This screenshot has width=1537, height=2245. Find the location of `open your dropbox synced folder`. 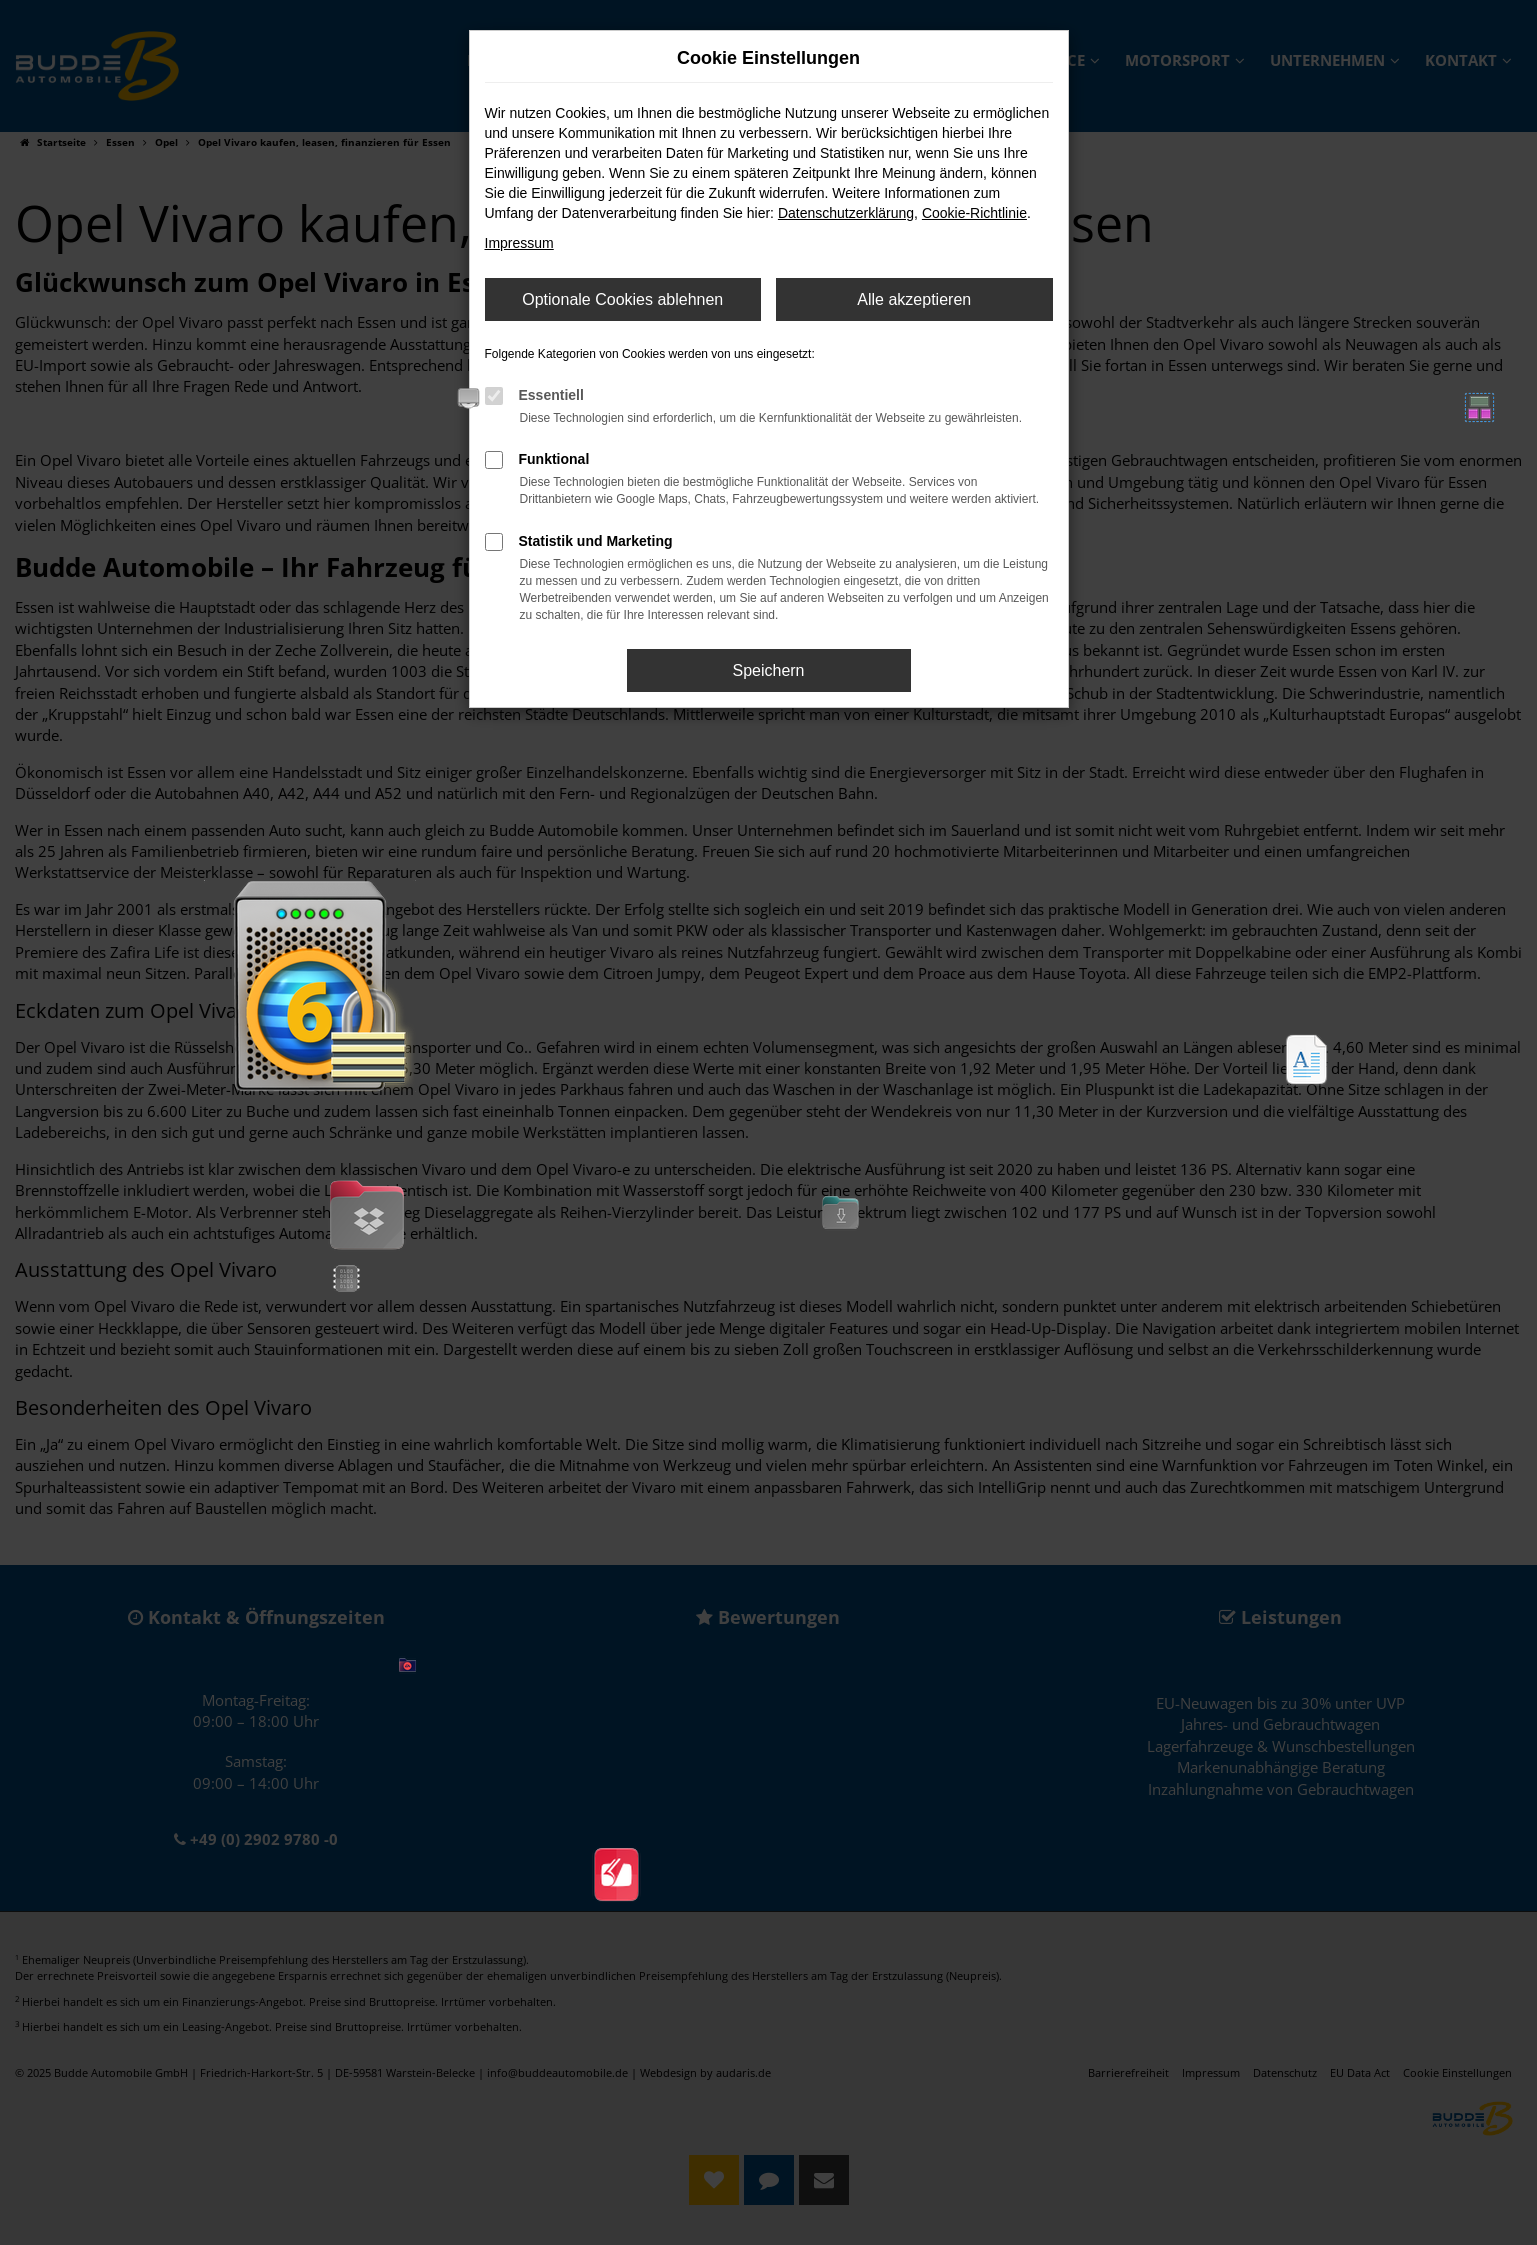

open your dropbox synced folder is located at coordinates (367, 1215).